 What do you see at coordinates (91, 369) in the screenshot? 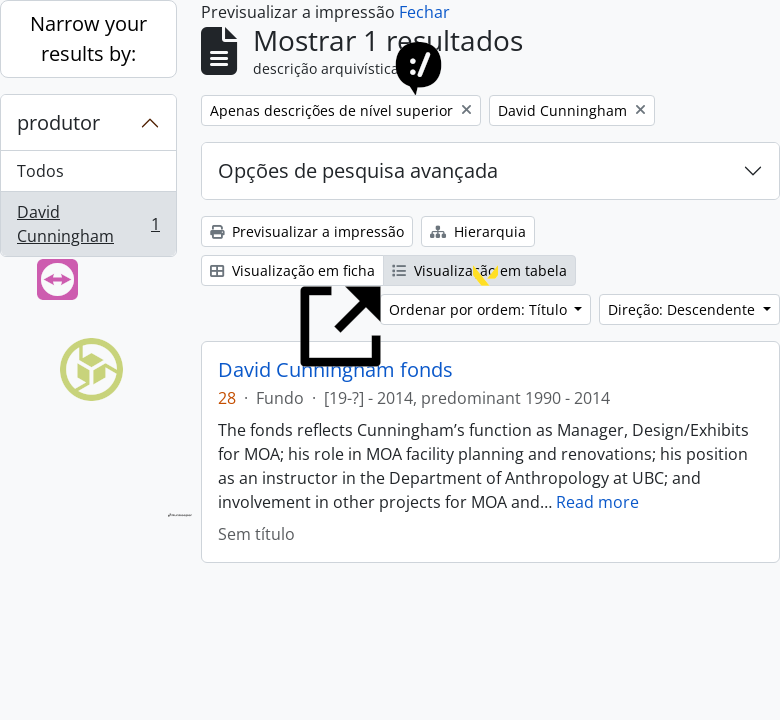
I see `google container-optimized os logo` at bounding box center [91, 369].